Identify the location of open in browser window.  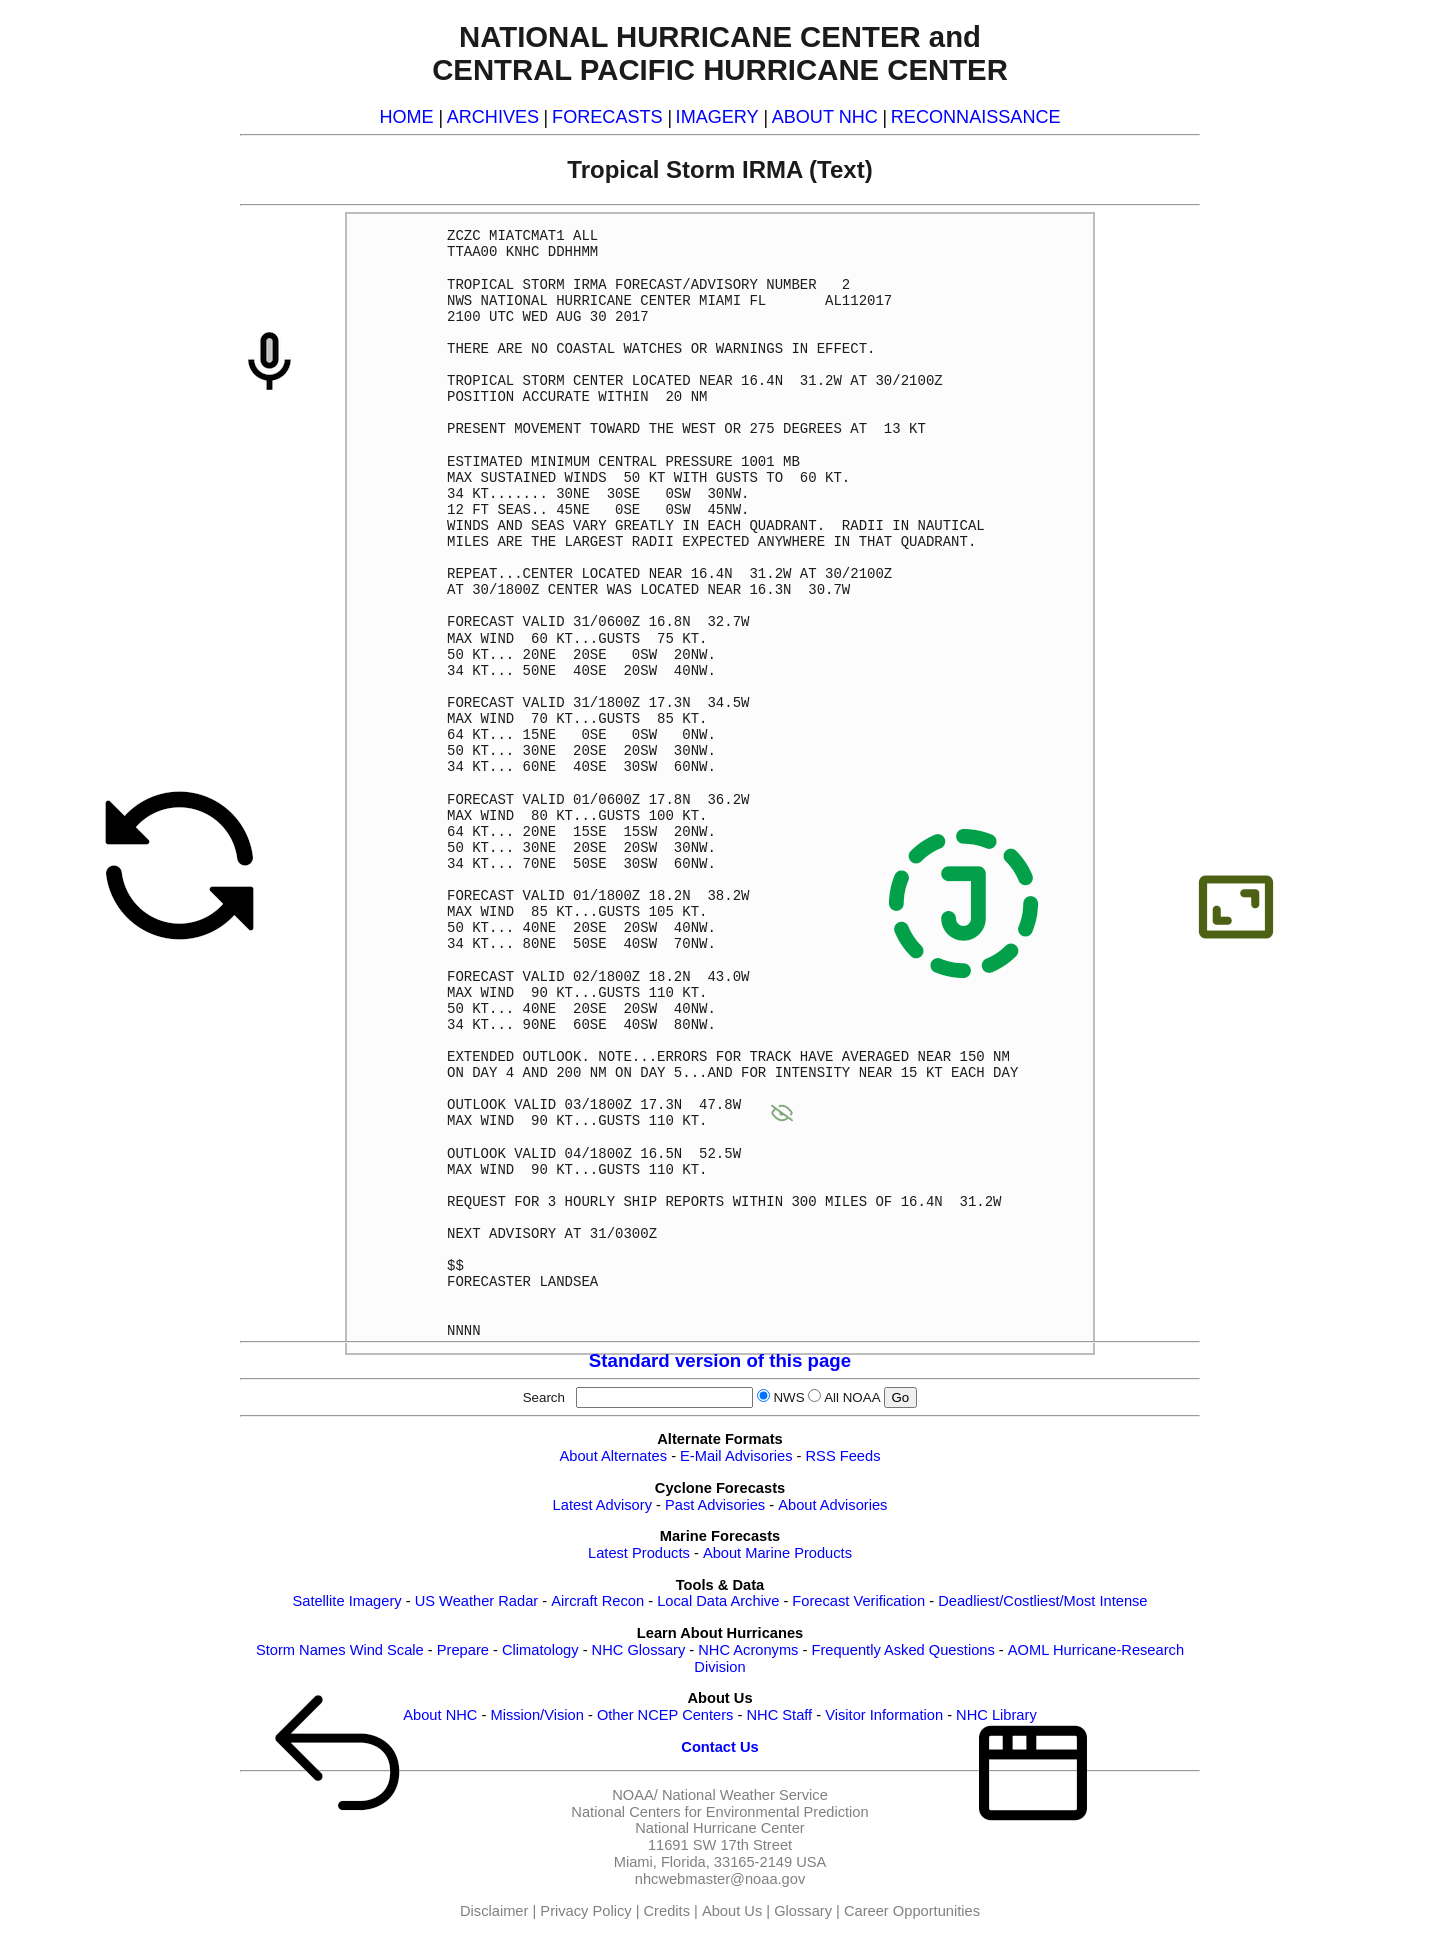
(1033, 1773).